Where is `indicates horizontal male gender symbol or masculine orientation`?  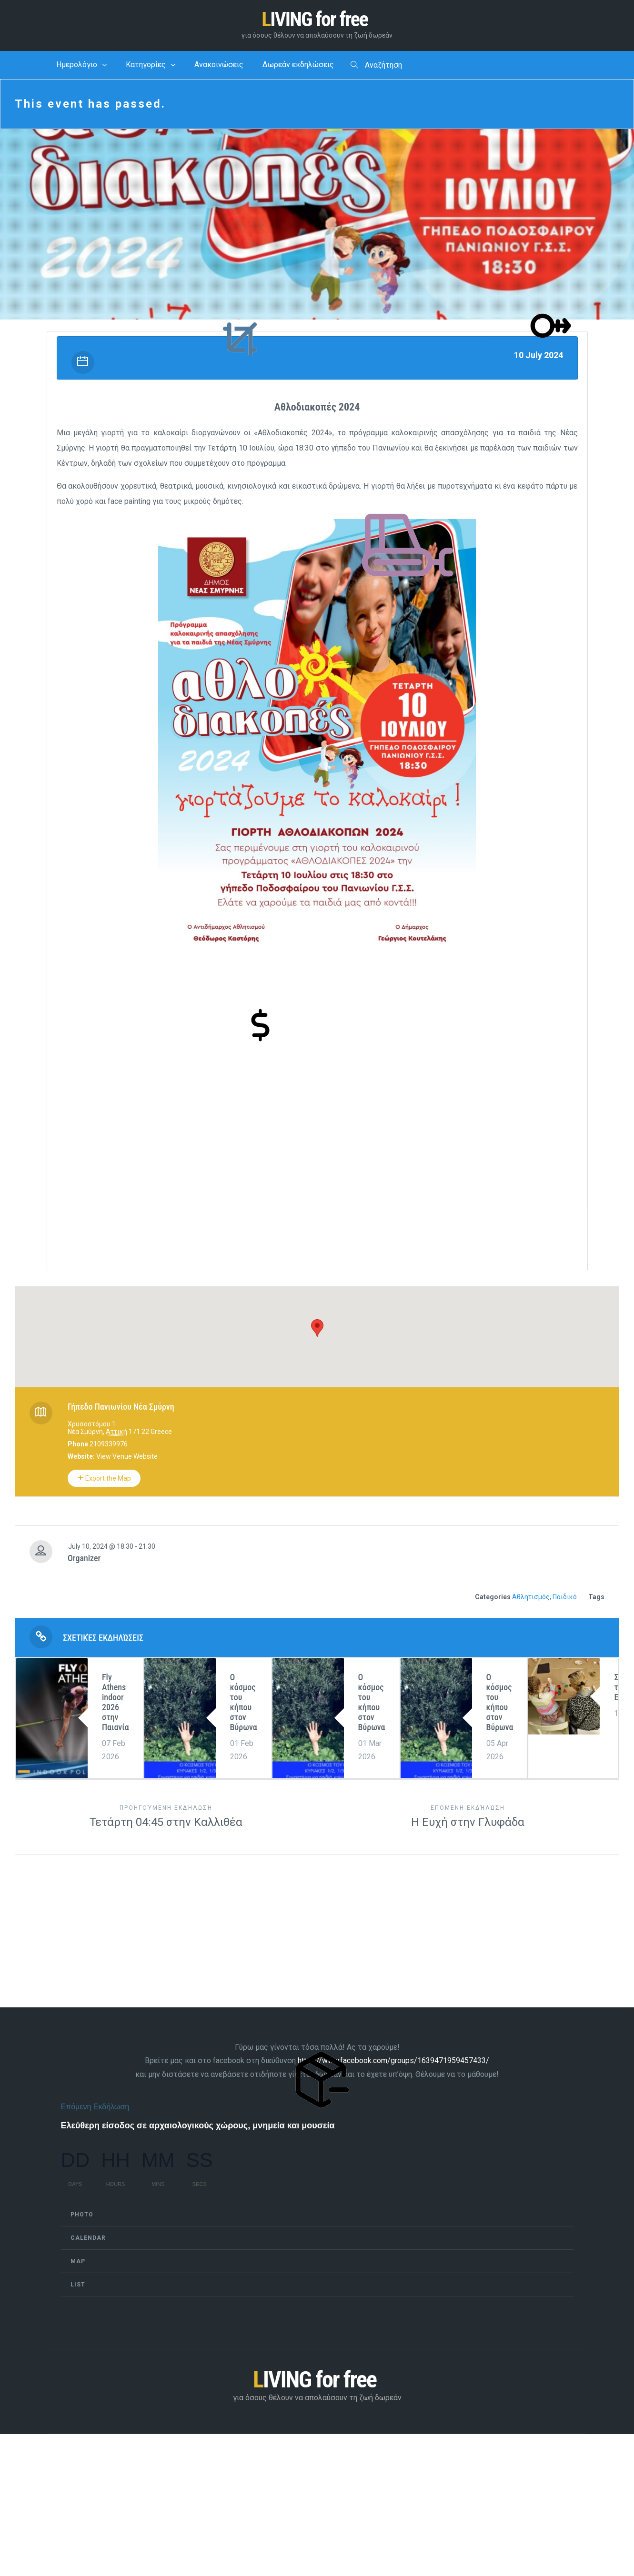
indicates horizontal male gender symbol or masculine orientation is located at coordinates (550, 326).